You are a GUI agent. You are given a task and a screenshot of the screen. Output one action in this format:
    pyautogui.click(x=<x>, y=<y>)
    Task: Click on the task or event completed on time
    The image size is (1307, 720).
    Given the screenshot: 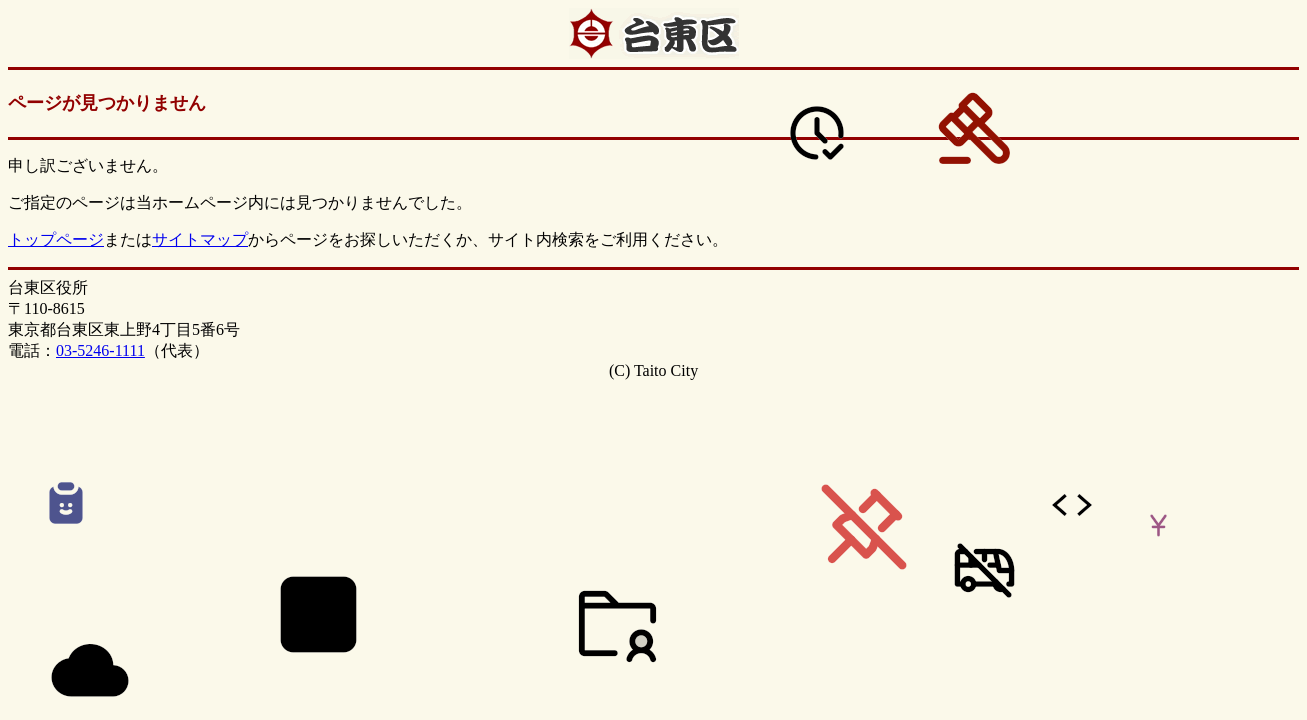 What is the action you would take?
    pyautogui.click(x=817, y=133)
    